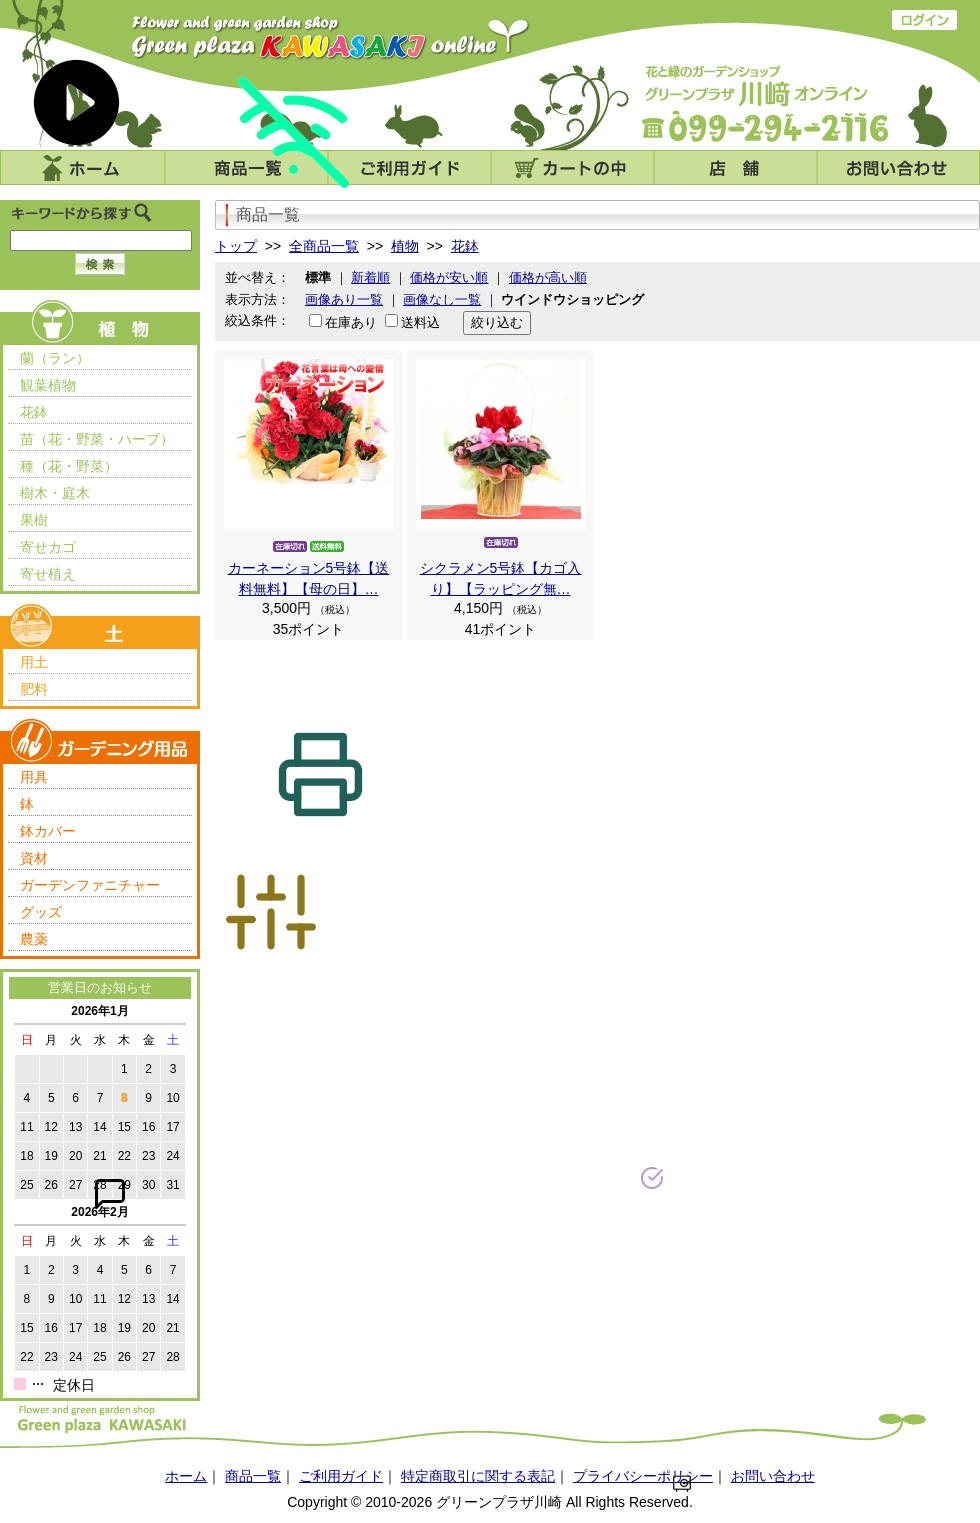 This screenshot has height=1523, width=980. What do you see at coordinates (293, 132) in the screenshot?
I see `indicates wifi is disabled or unavailable` at bounding box center [293, 132].